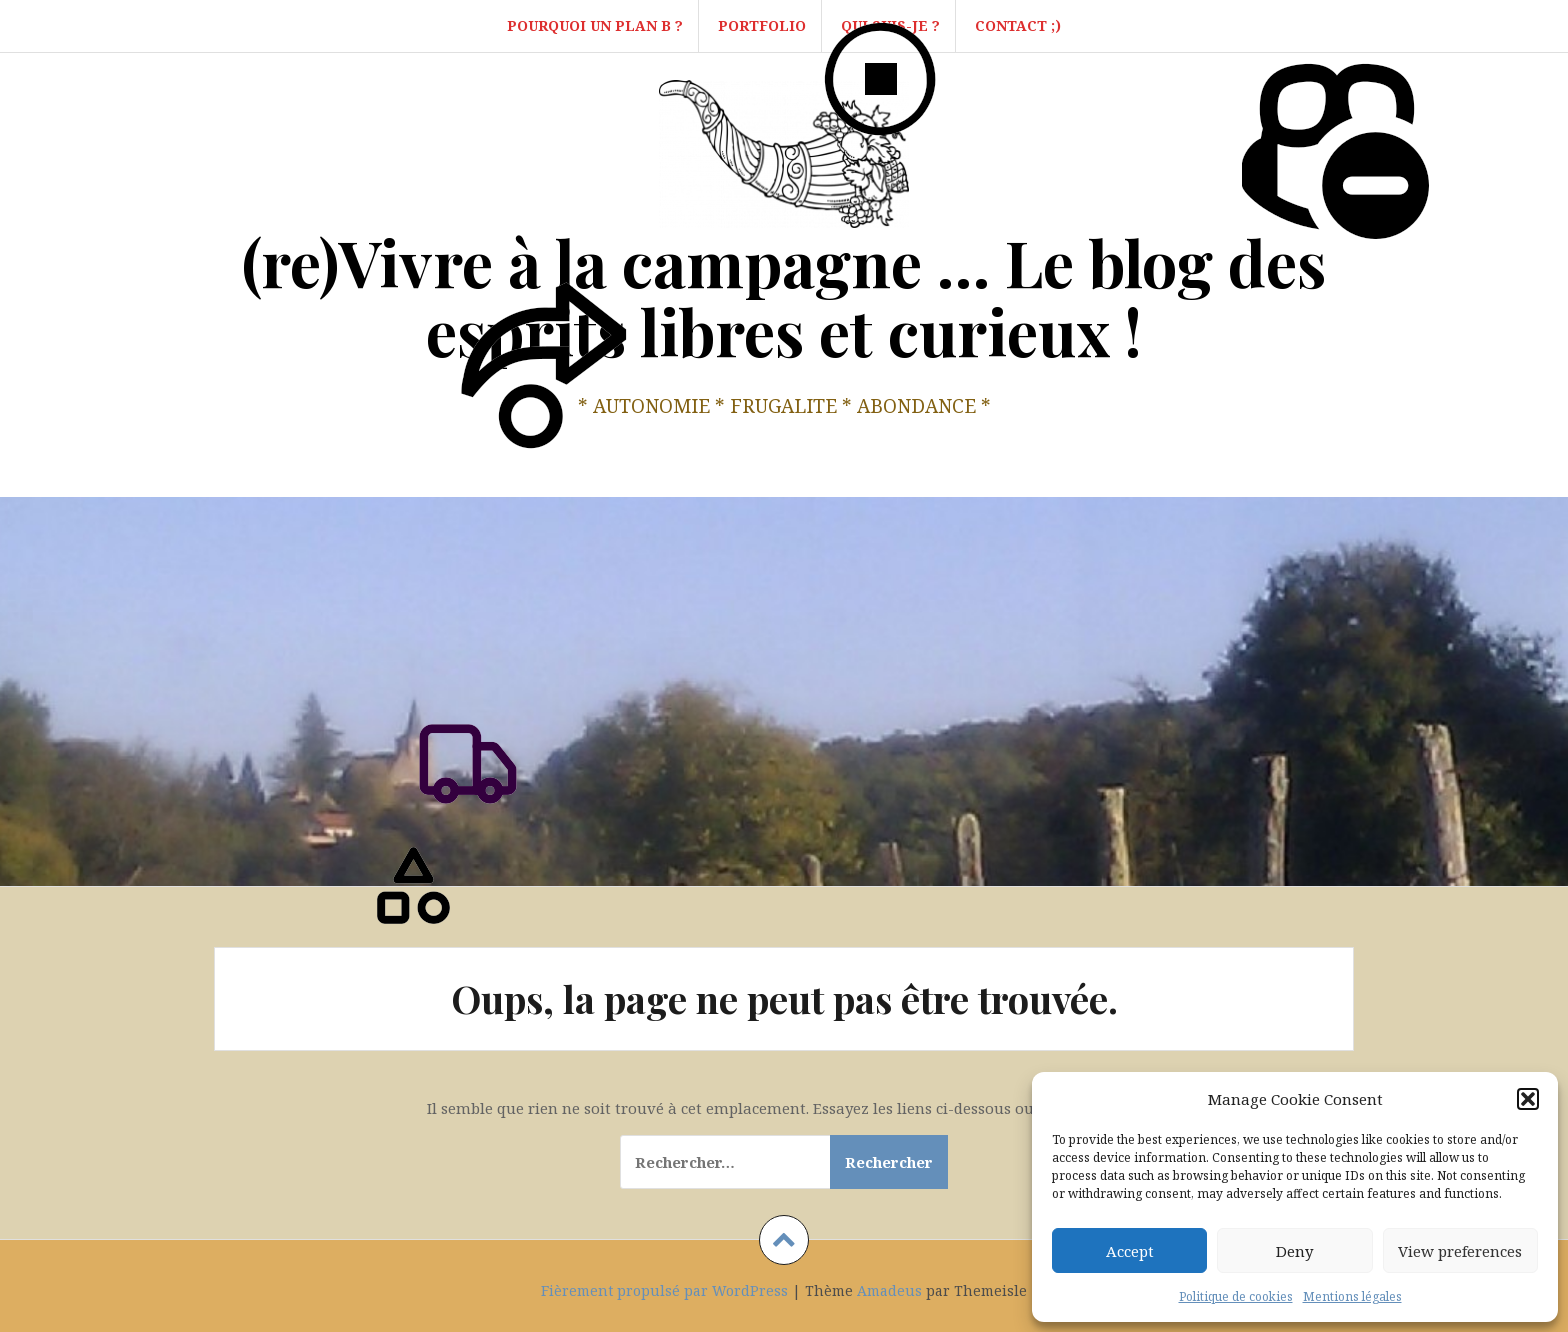 This screenshot has height=1332, width=1568. Describe the element at coordinates (881, 79) in the screenshot. I see `stop a running process or task` at that location.